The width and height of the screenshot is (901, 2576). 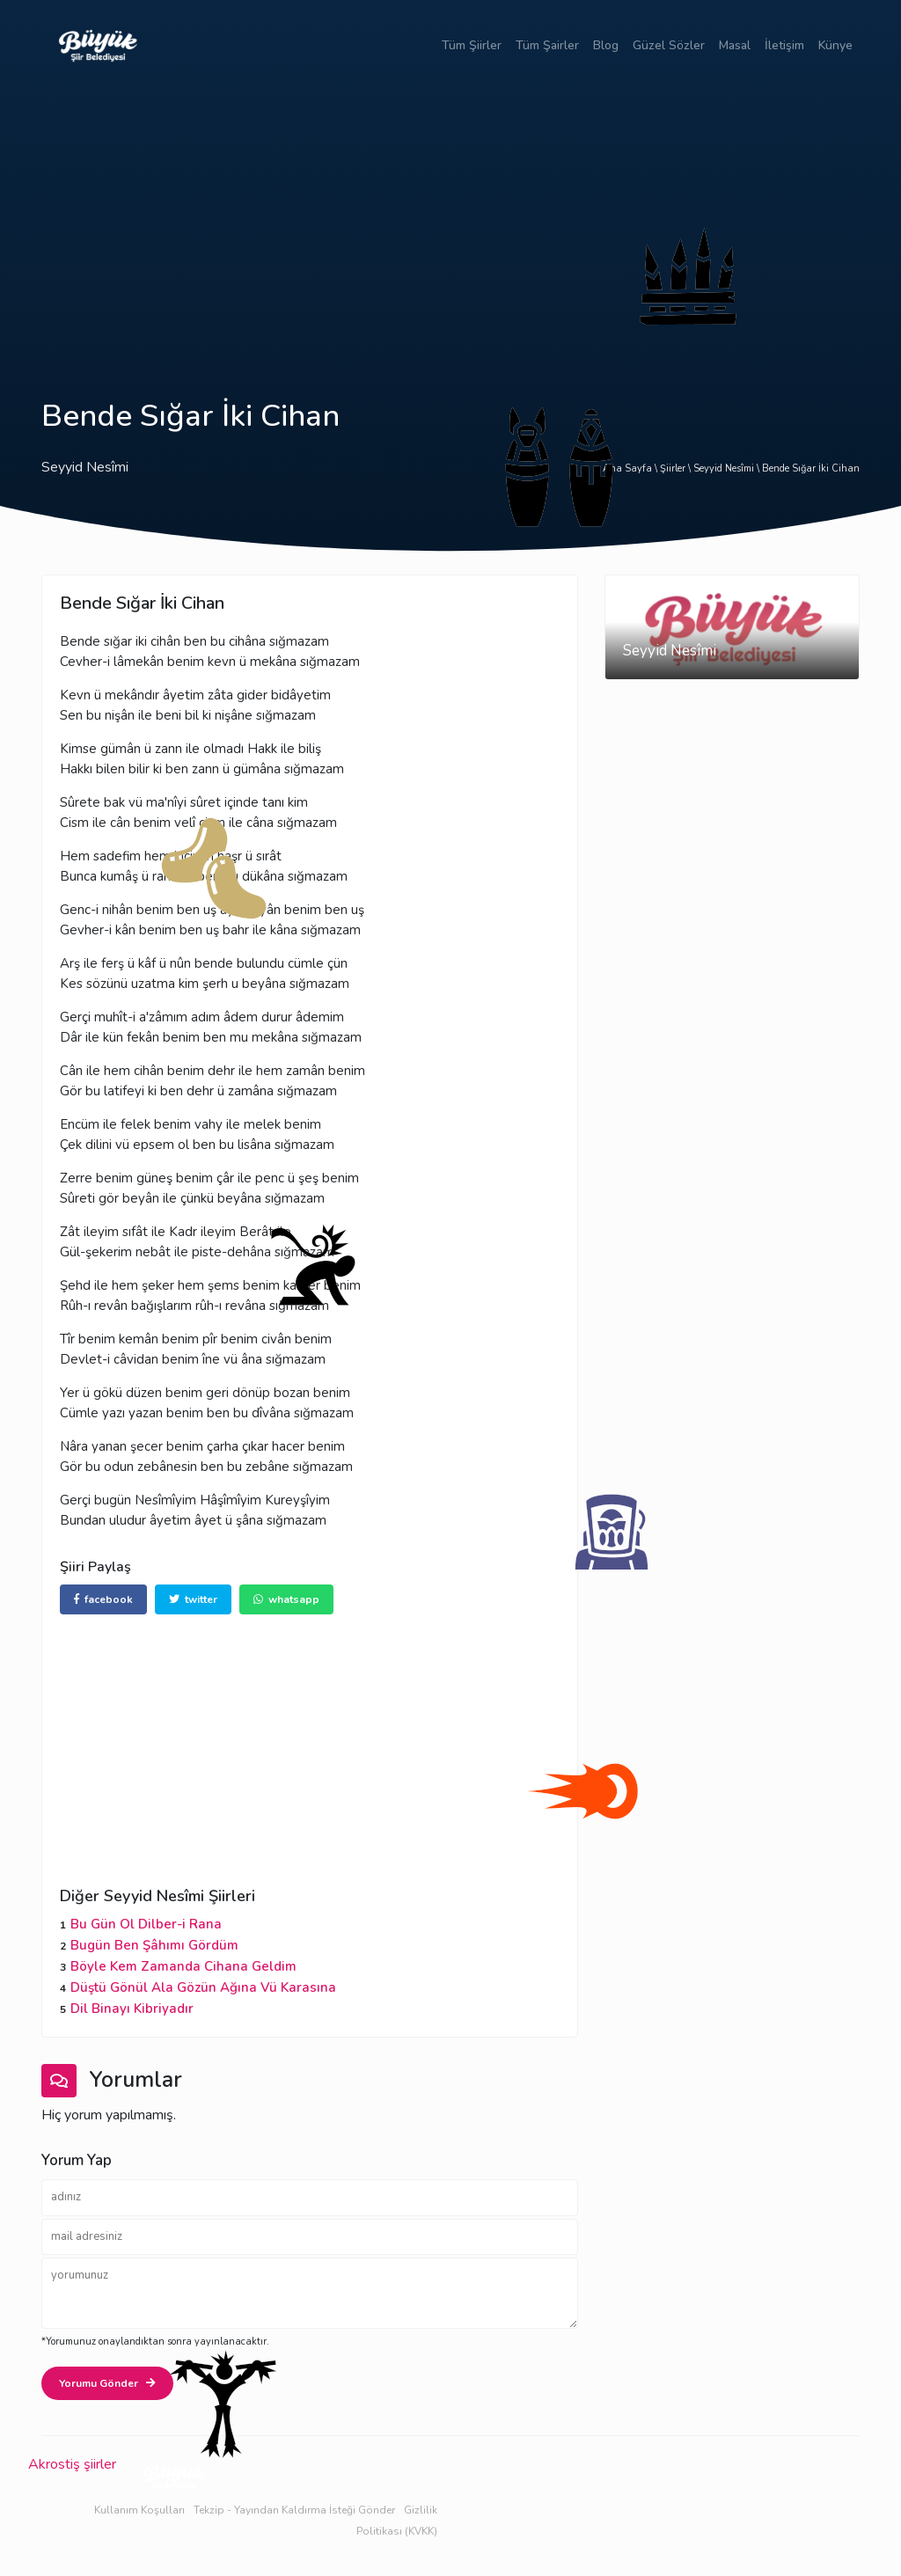 I want to click on access ancient Egyptian artifacts or collectibles, so click(x=559, y=466).